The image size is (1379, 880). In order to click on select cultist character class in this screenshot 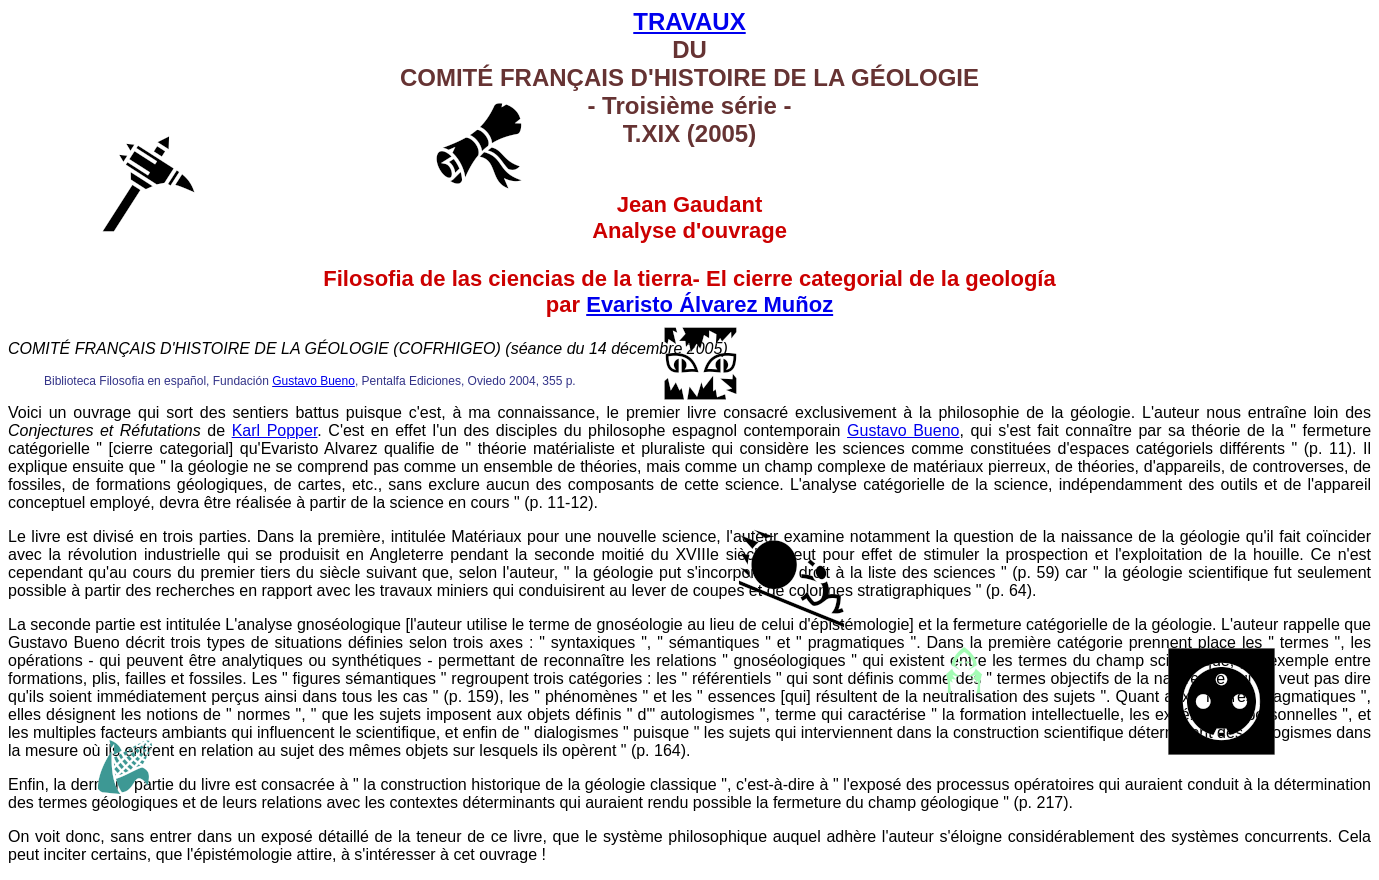, I will do `click(964, 670)`.